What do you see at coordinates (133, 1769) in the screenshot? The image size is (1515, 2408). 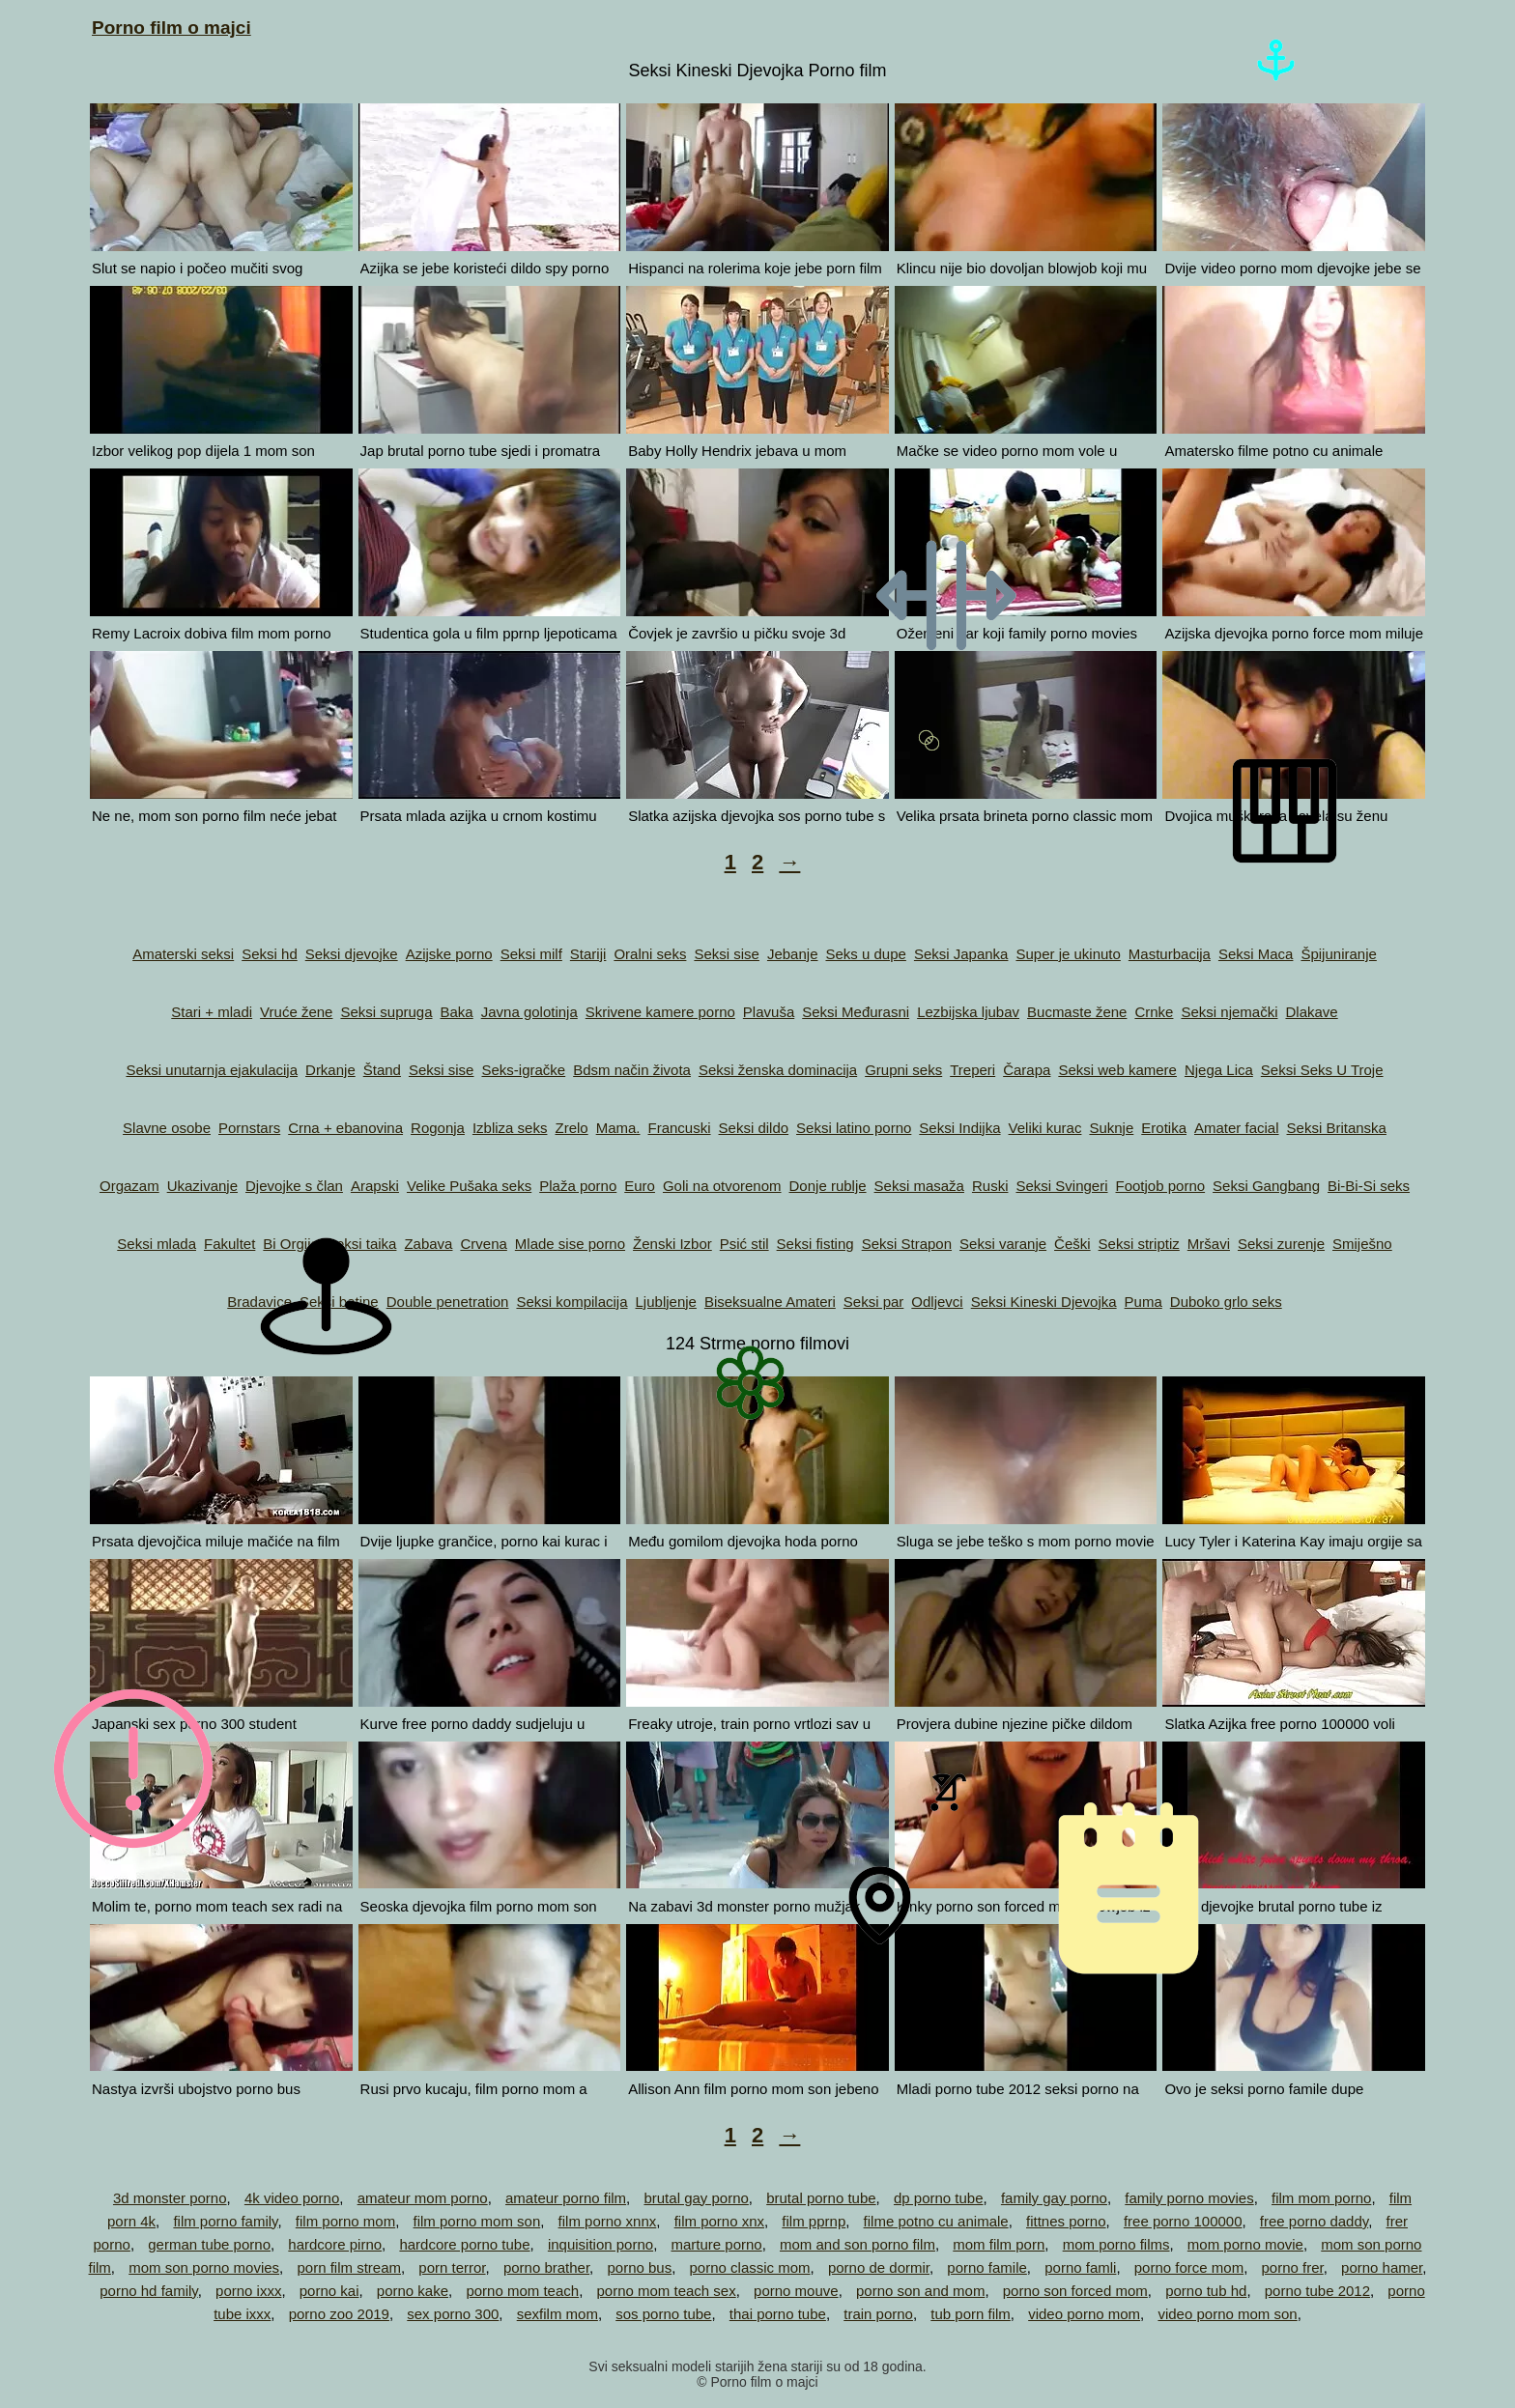 I see `indicates a warning or caution state` at bounding box center [133, 1769].